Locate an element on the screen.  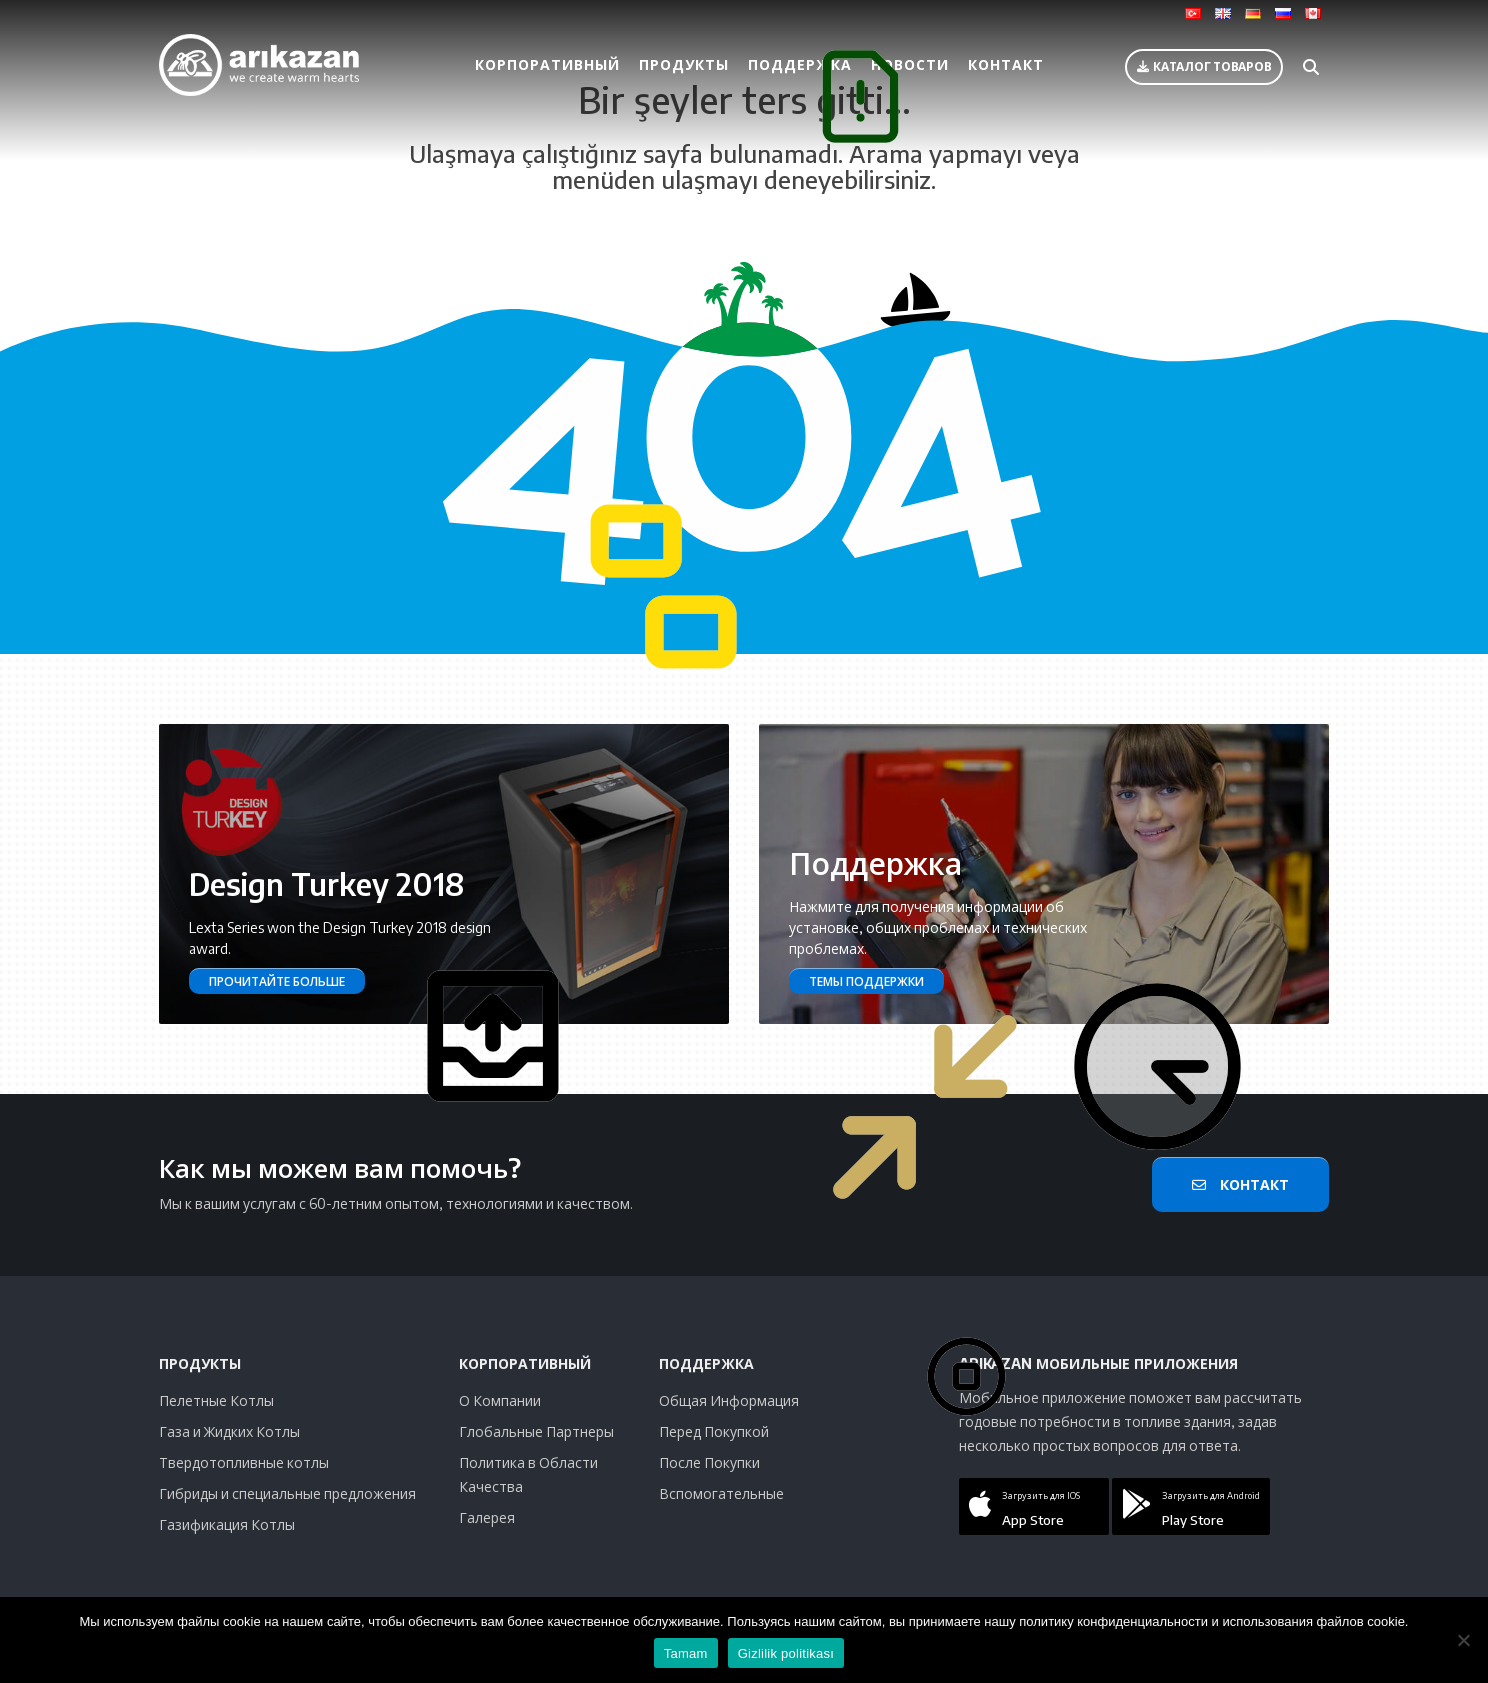
minimize or collapse the current window is located at coordinates (925, 1107).